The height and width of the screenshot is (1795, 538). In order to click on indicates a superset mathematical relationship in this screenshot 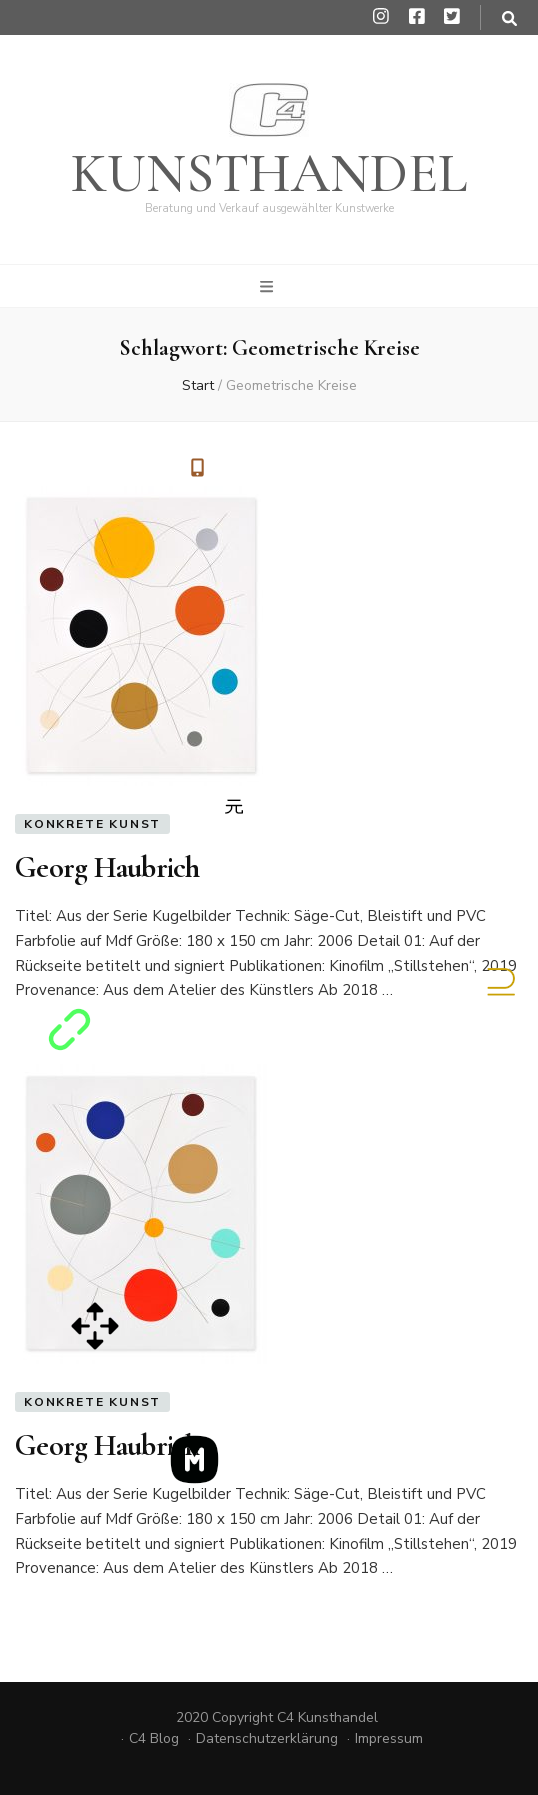, I will do `click(500, 982)`.